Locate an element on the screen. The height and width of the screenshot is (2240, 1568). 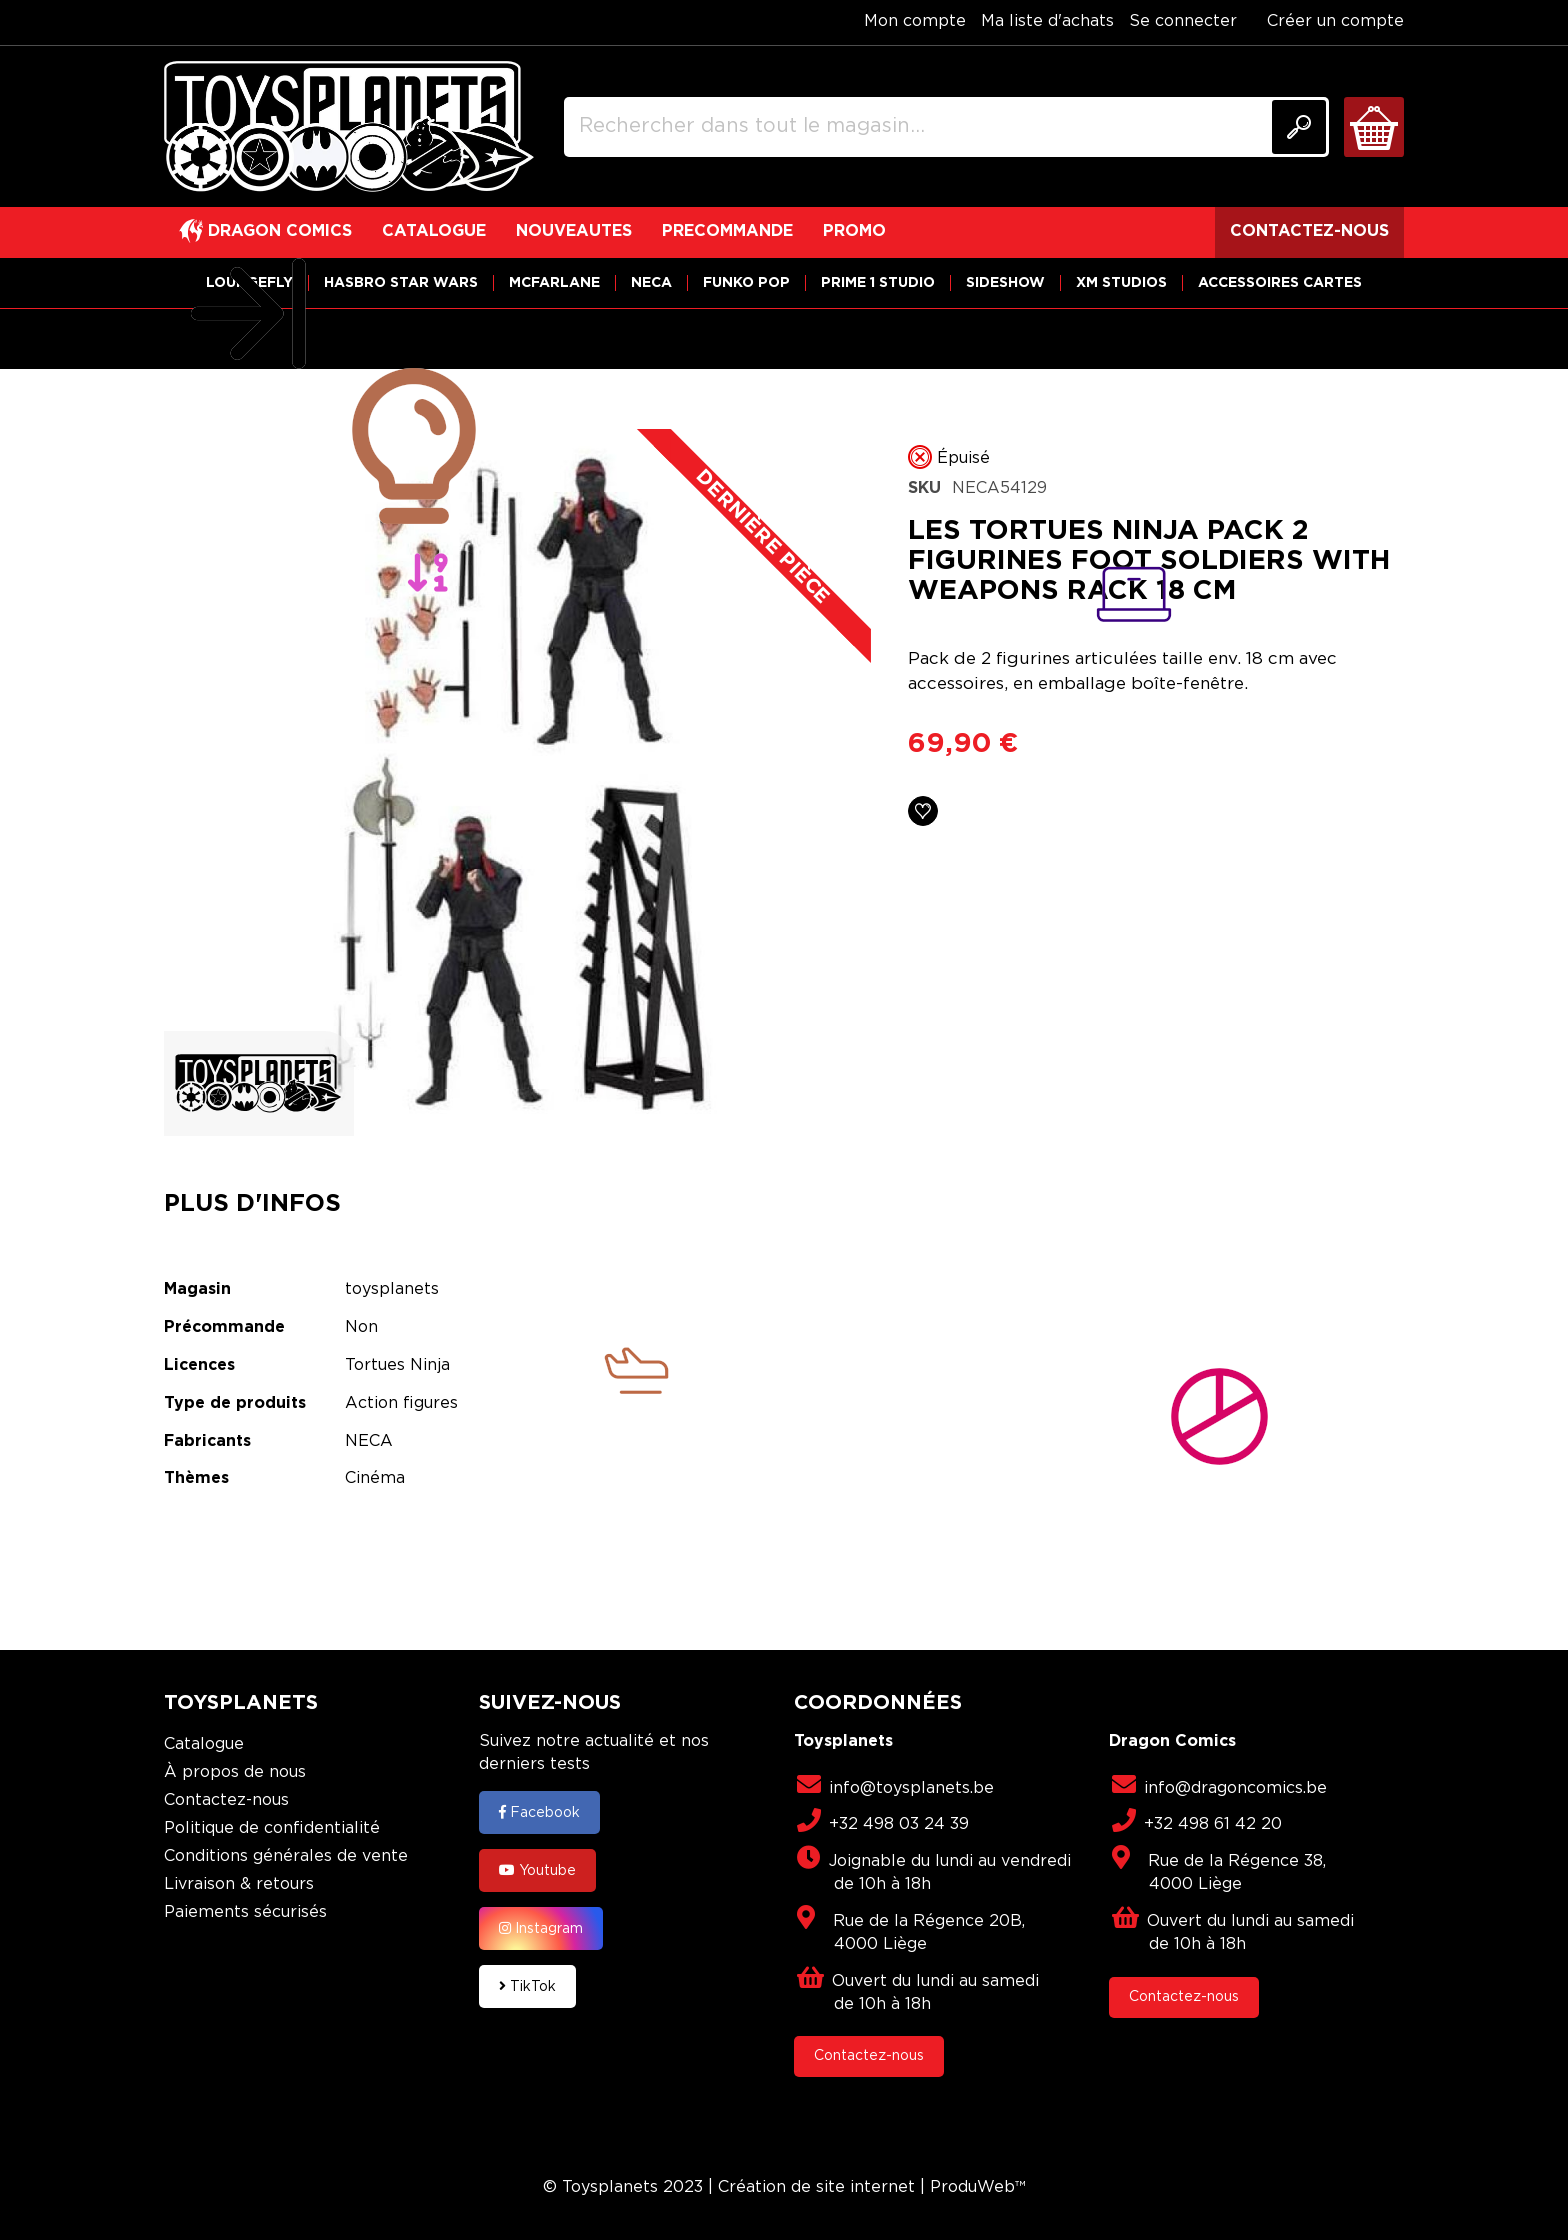
navigate to the next item or page is located at coordinates (250, 313).